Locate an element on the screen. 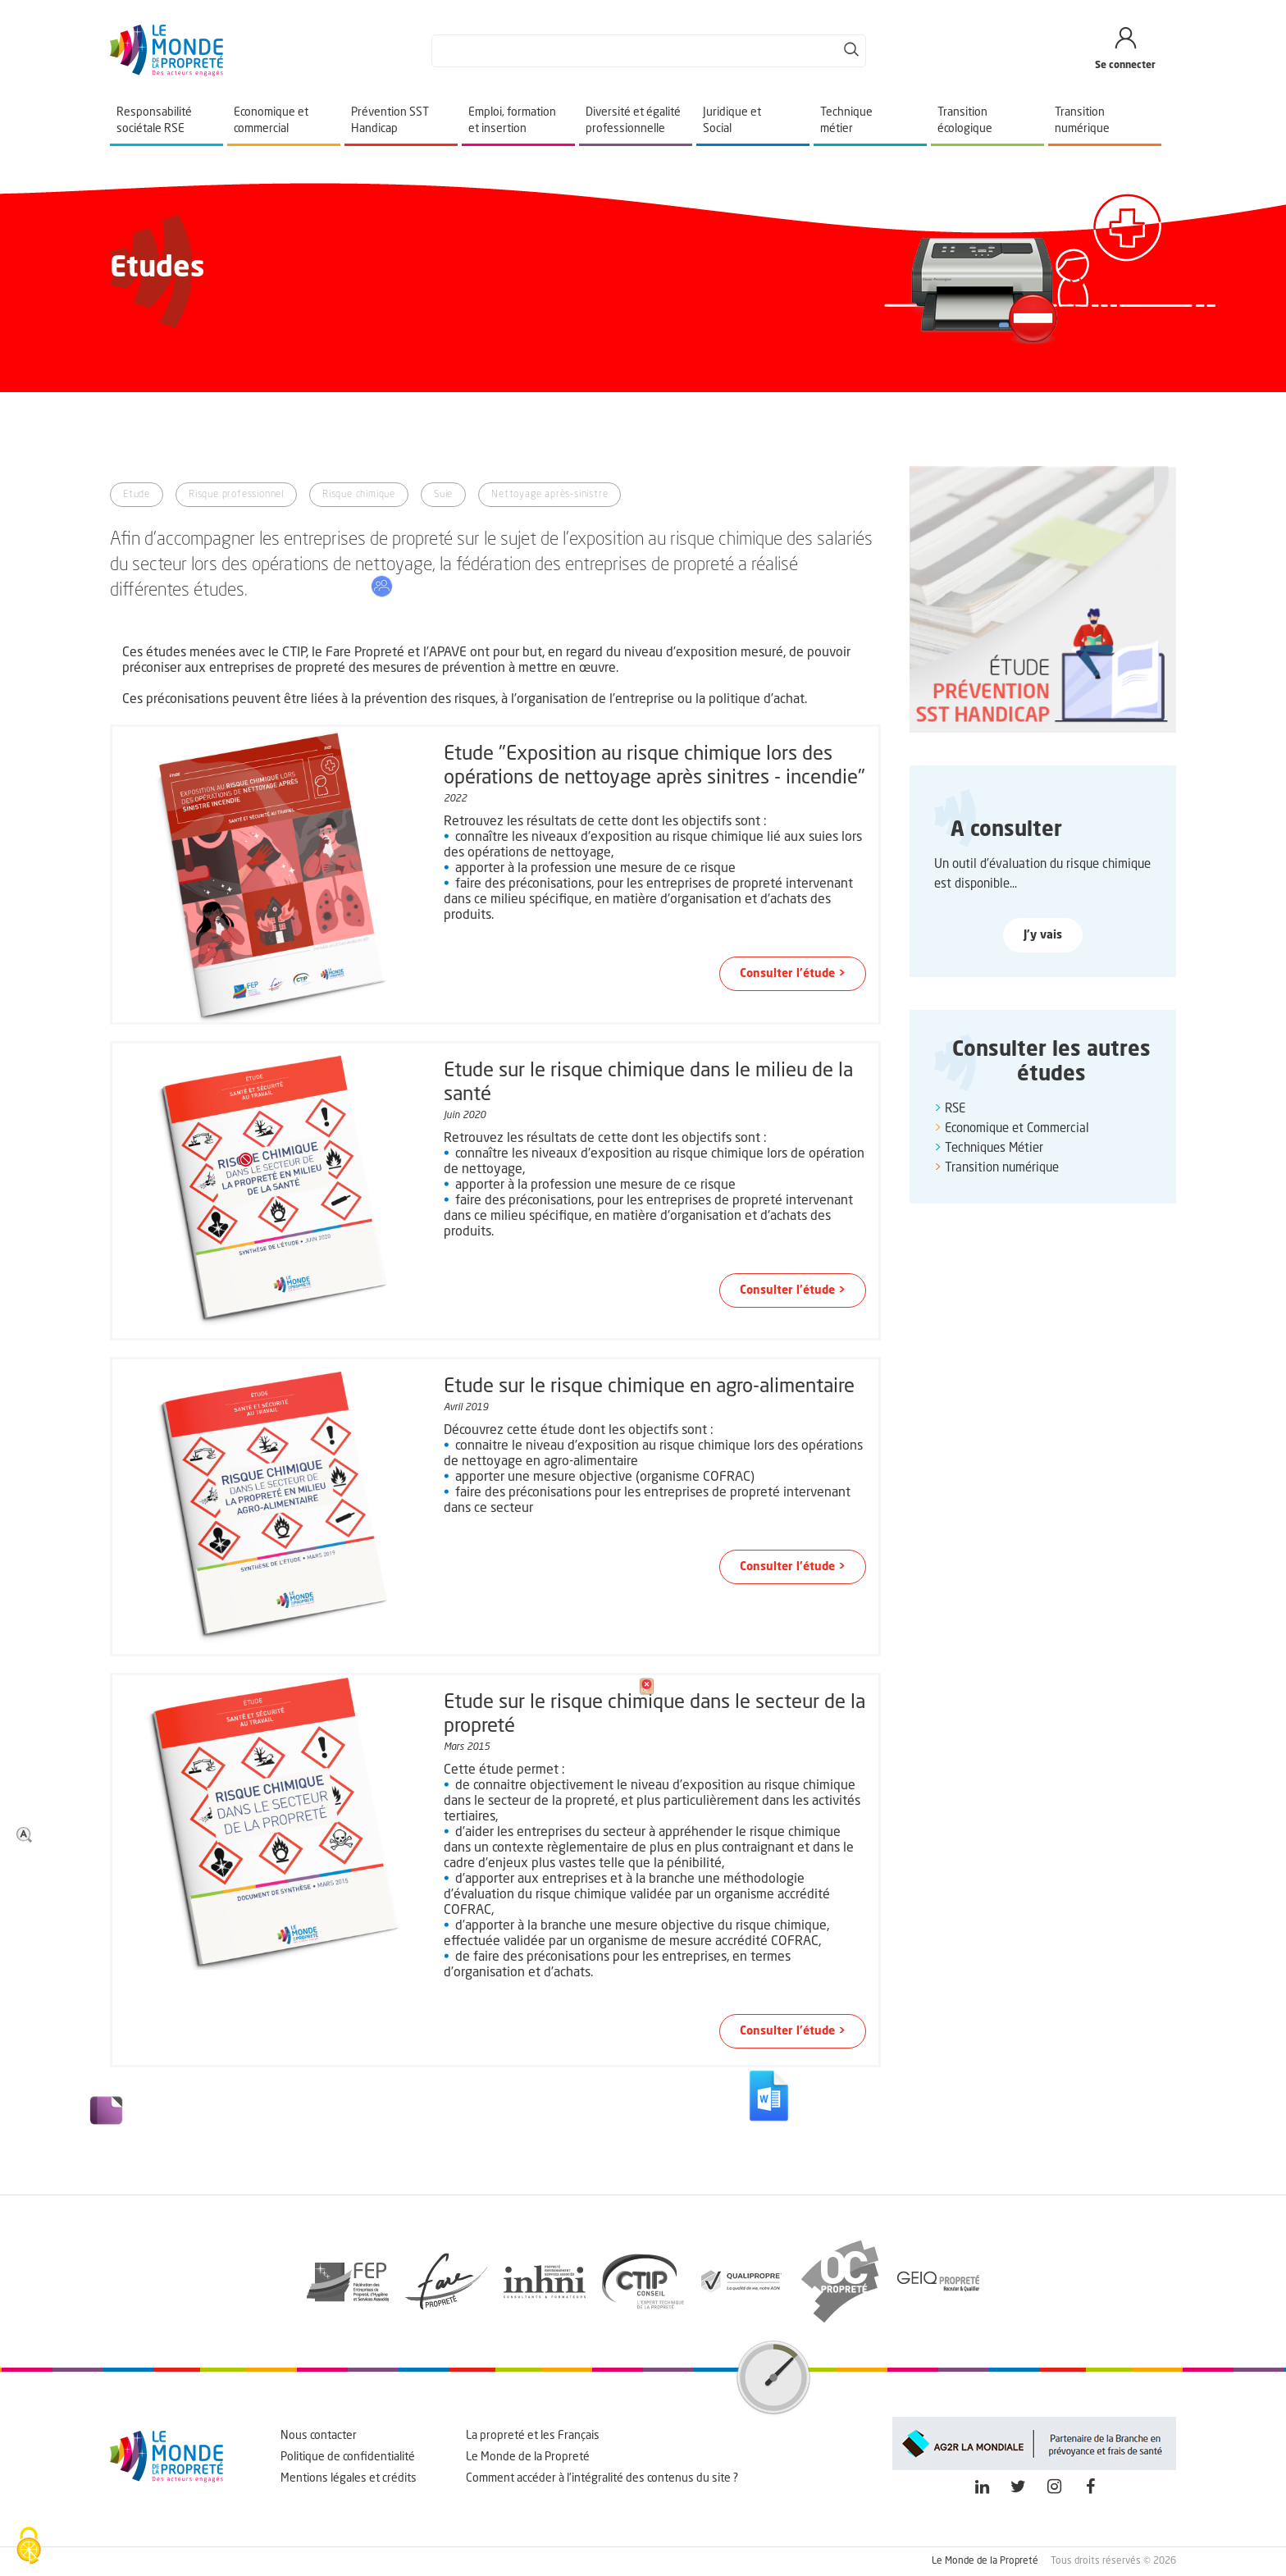  search within file contents is located at coordinates (24, 1834).